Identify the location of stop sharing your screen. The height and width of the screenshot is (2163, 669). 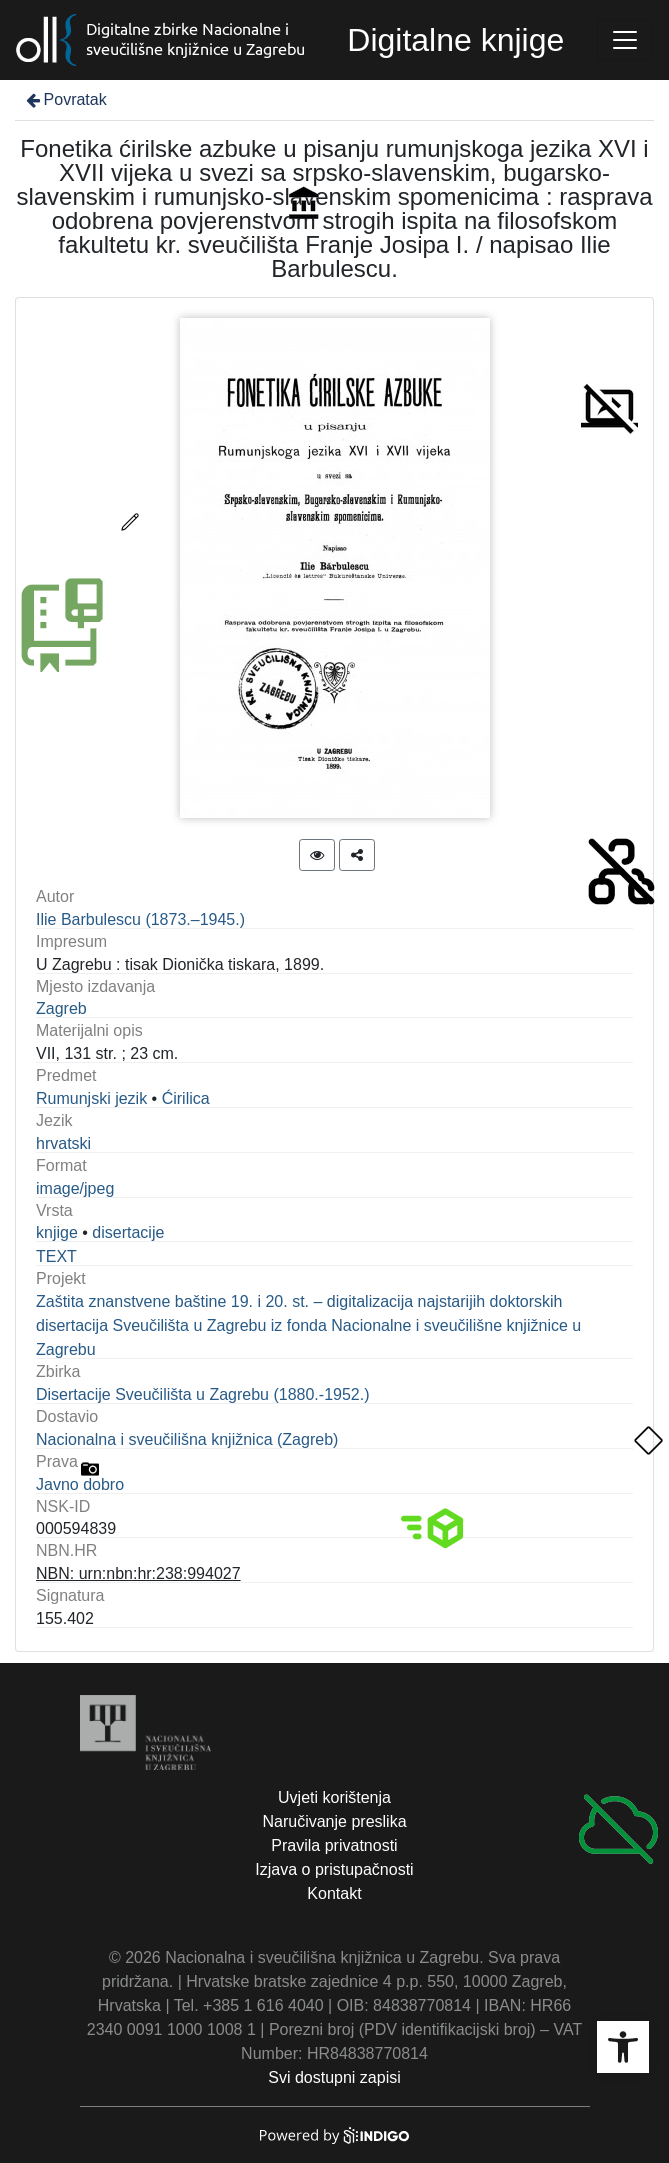
(609, 408).